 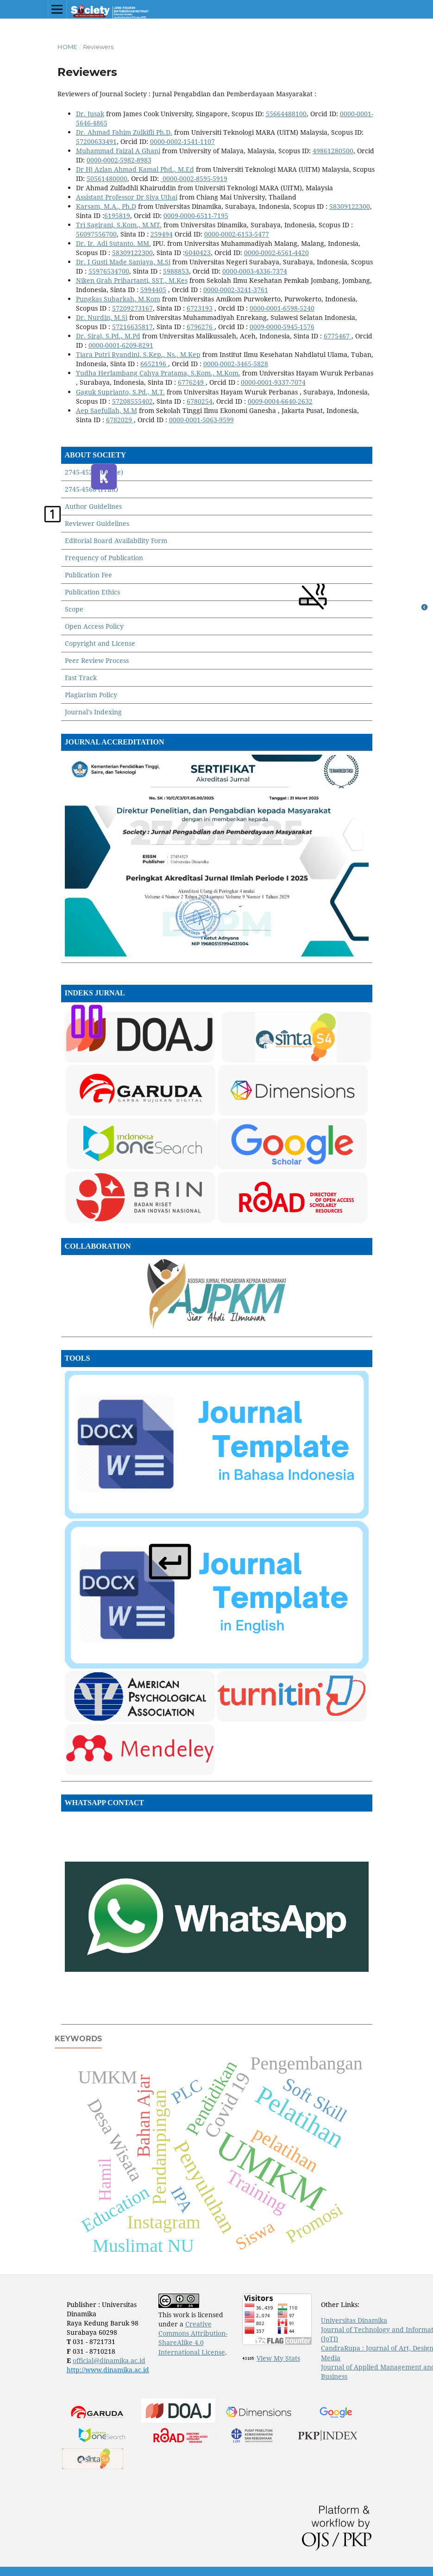 I want to click on indicates the first item or step in a sequence, so click(x=52, y=514).